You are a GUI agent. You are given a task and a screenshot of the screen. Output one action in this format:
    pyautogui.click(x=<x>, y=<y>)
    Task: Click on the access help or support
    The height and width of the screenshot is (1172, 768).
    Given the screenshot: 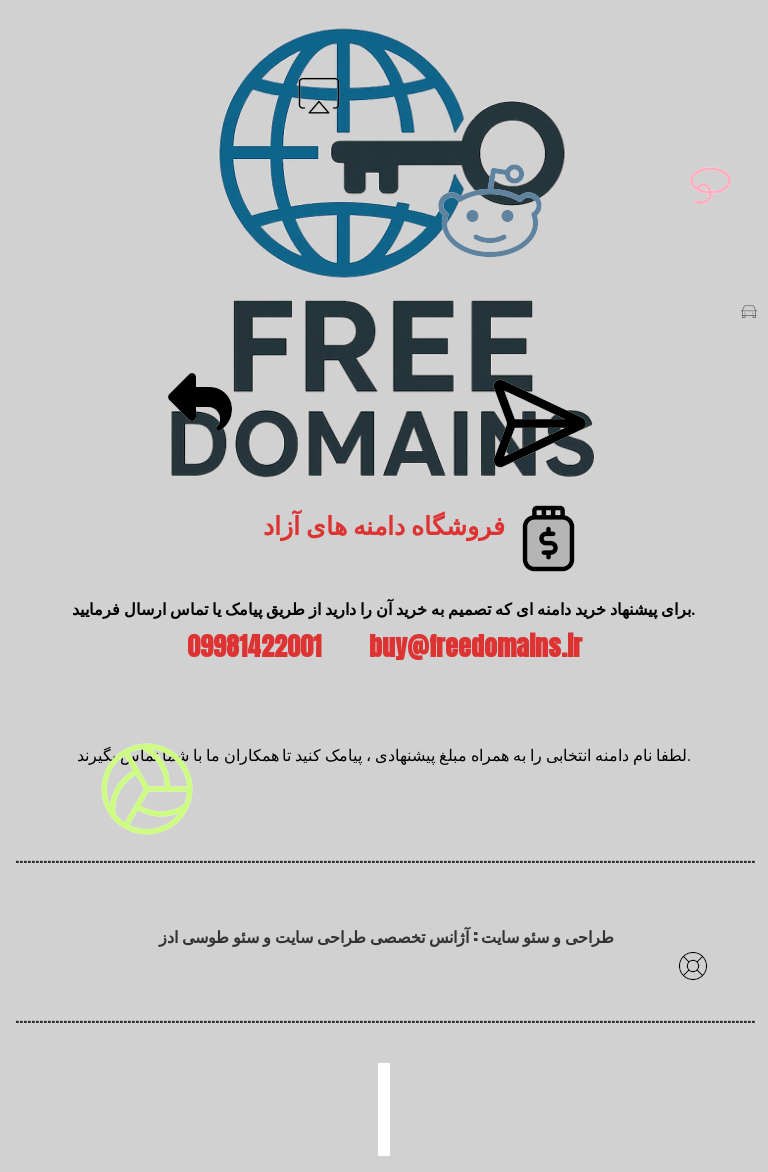 What is the action you would take?
    pyautogui.click(x=693, y=966)
    